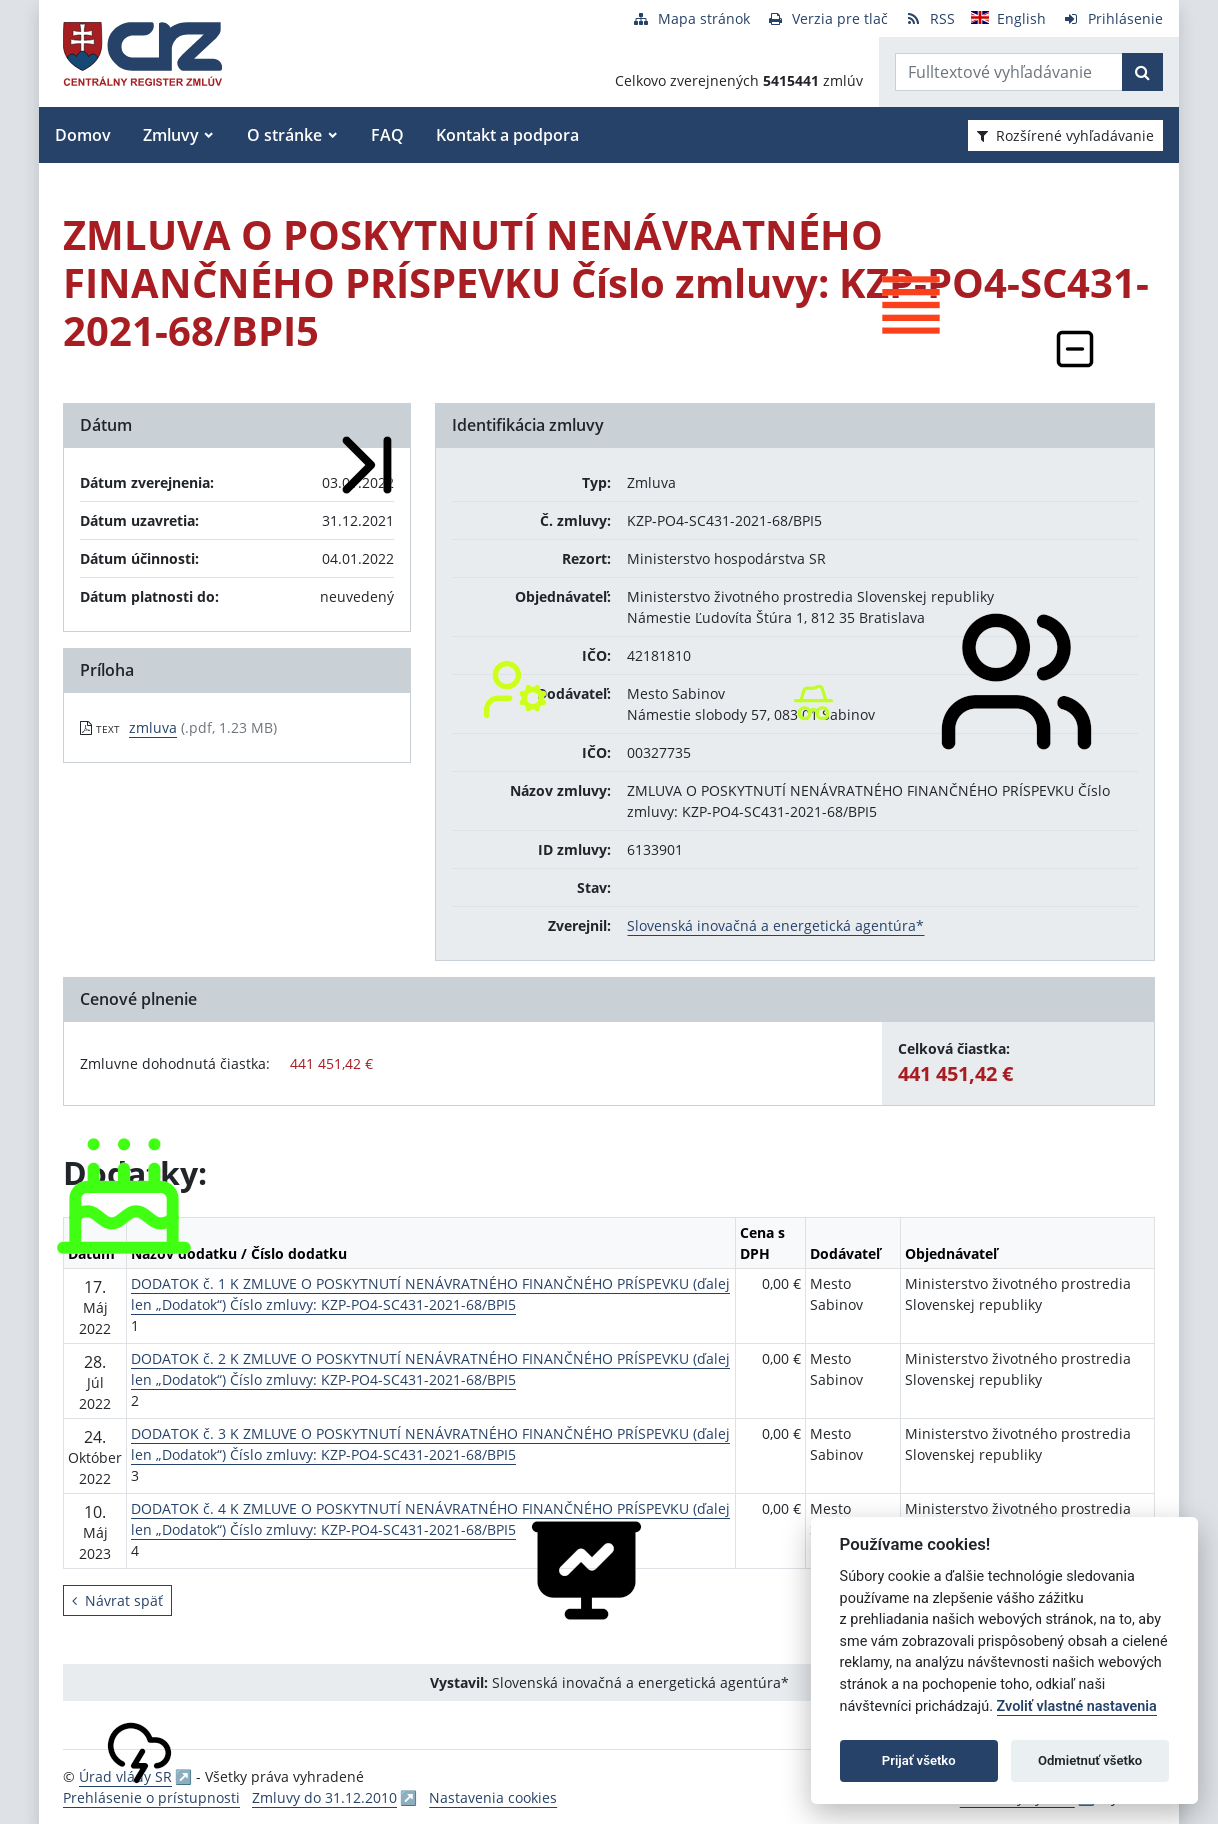 This screenshot has height=1824, width=1218. I want to click on view all users or team members, so click(1016, 681).